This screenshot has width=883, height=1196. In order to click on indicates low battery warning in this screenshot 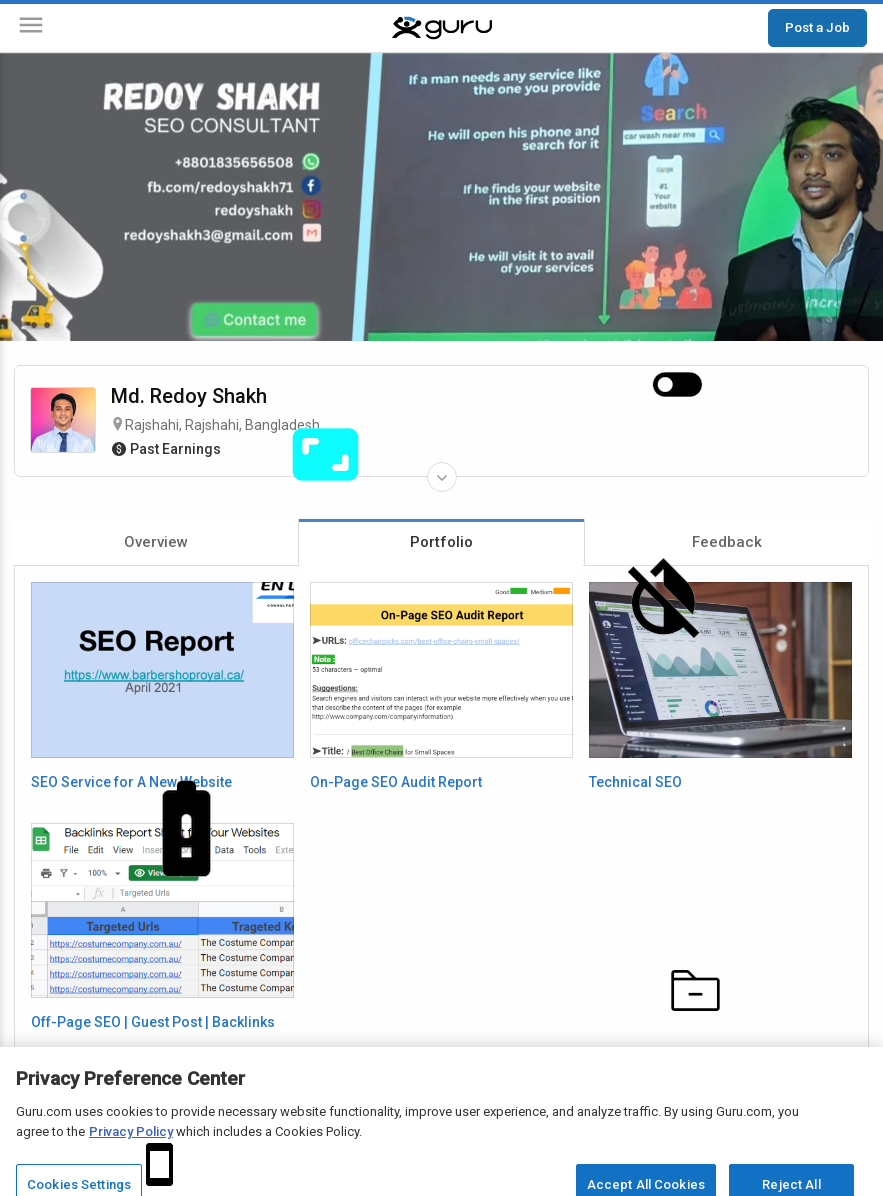, I will do `click(186, 828)`.